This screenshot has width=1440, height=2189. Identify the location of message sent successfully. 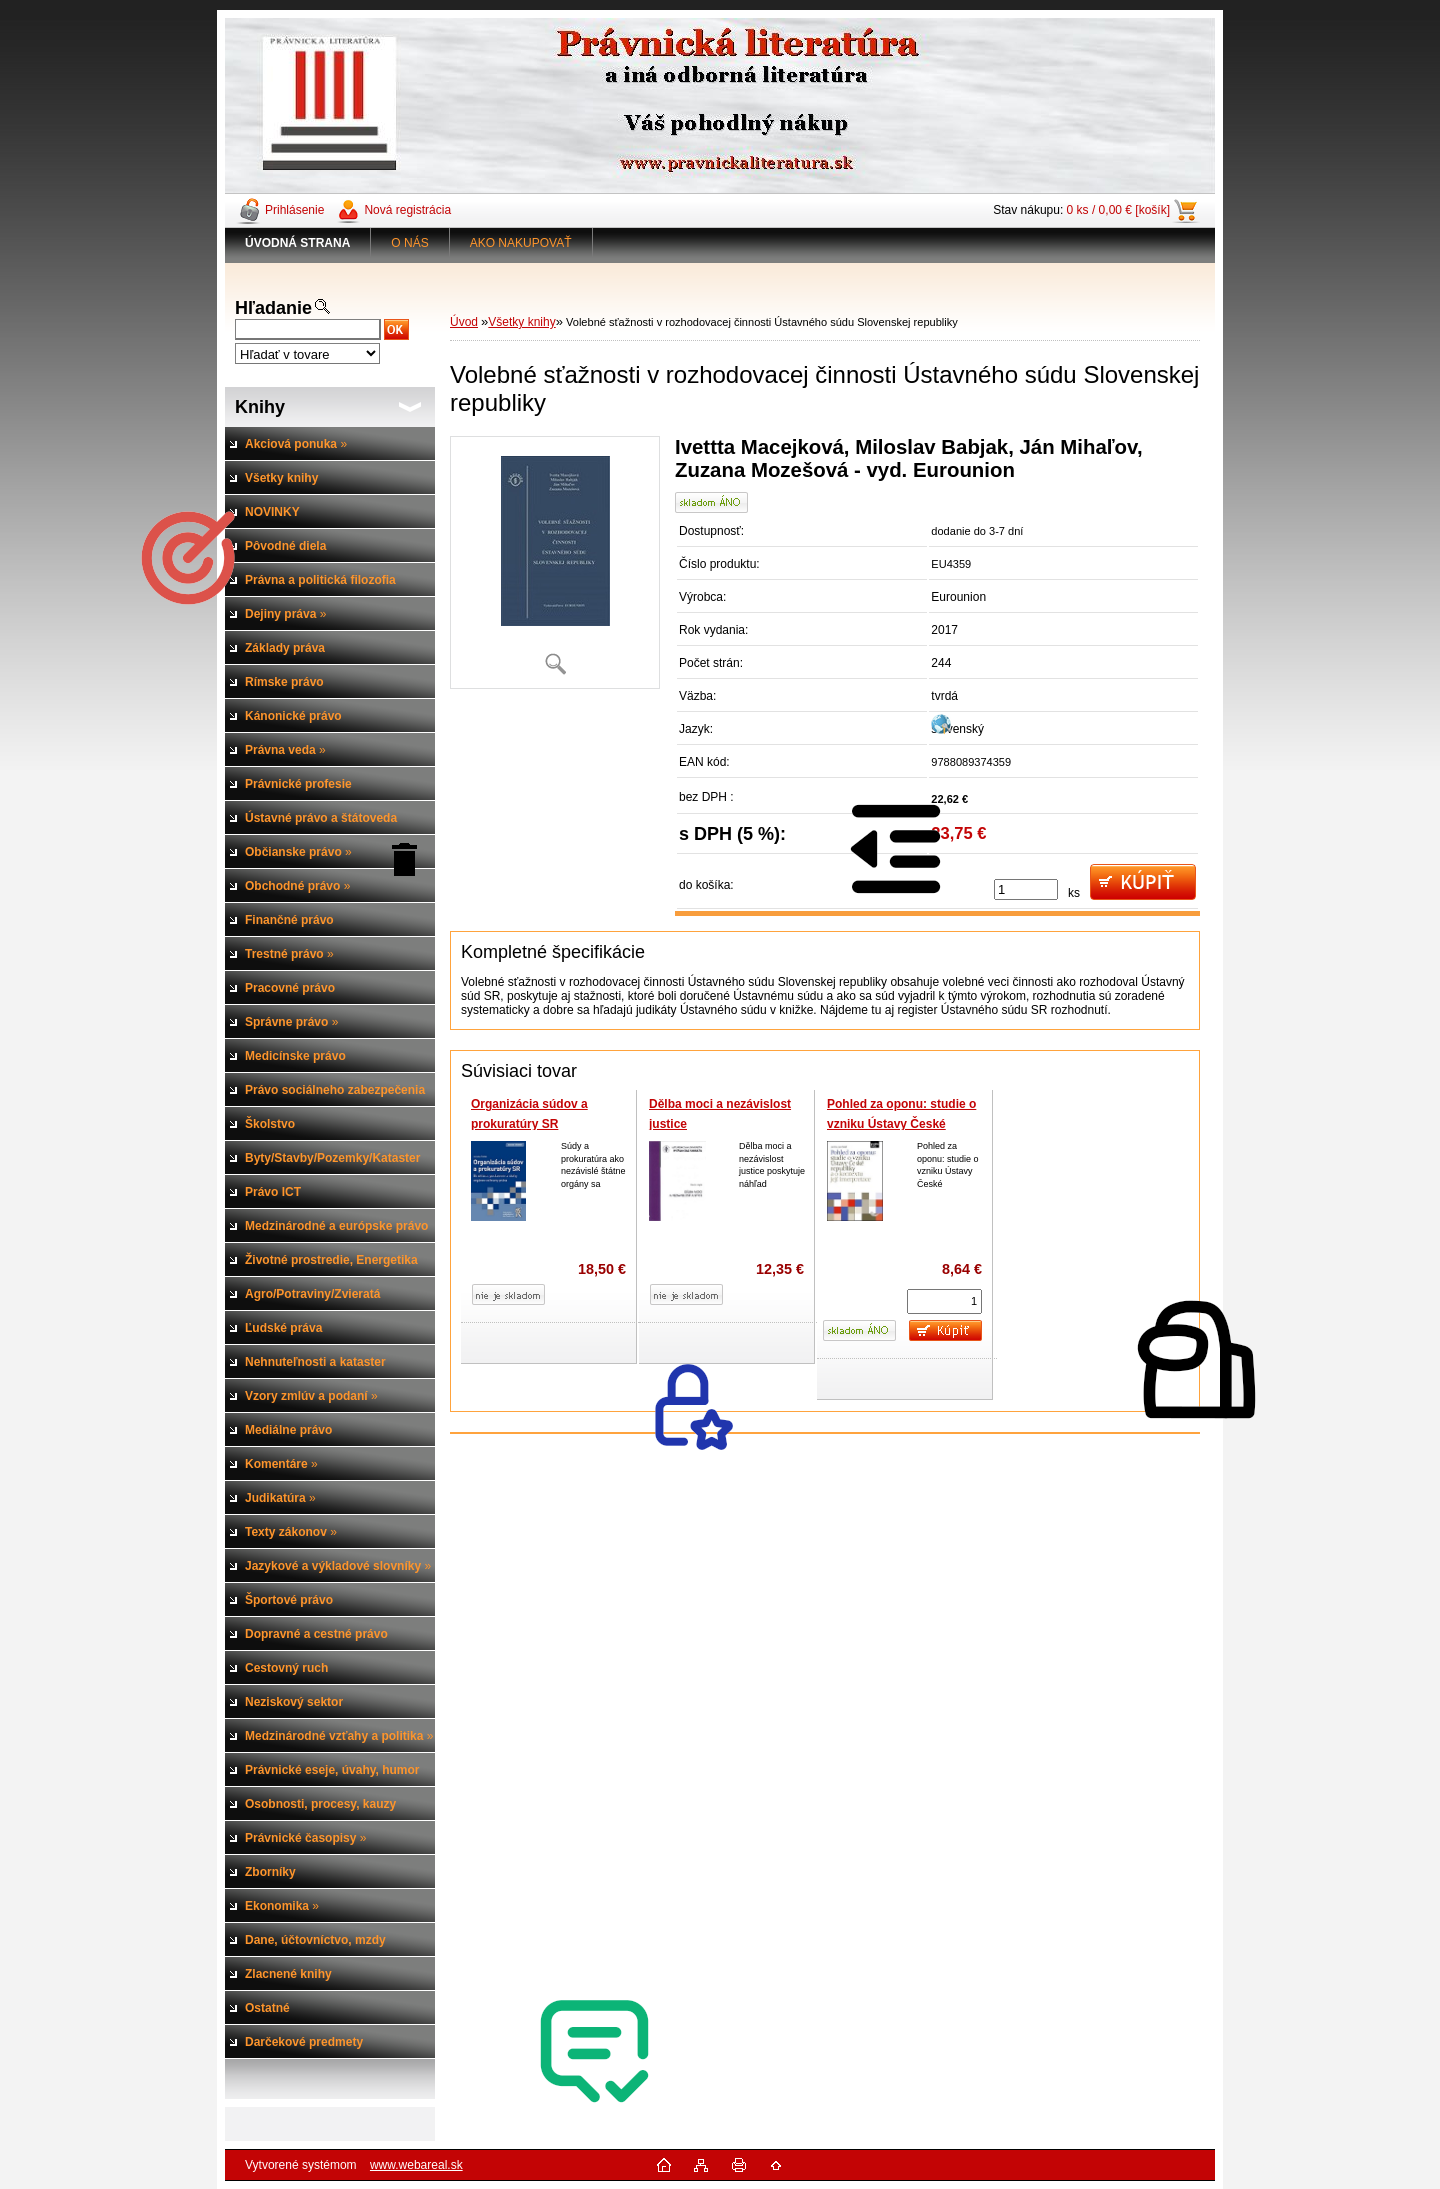
(594, 2048).